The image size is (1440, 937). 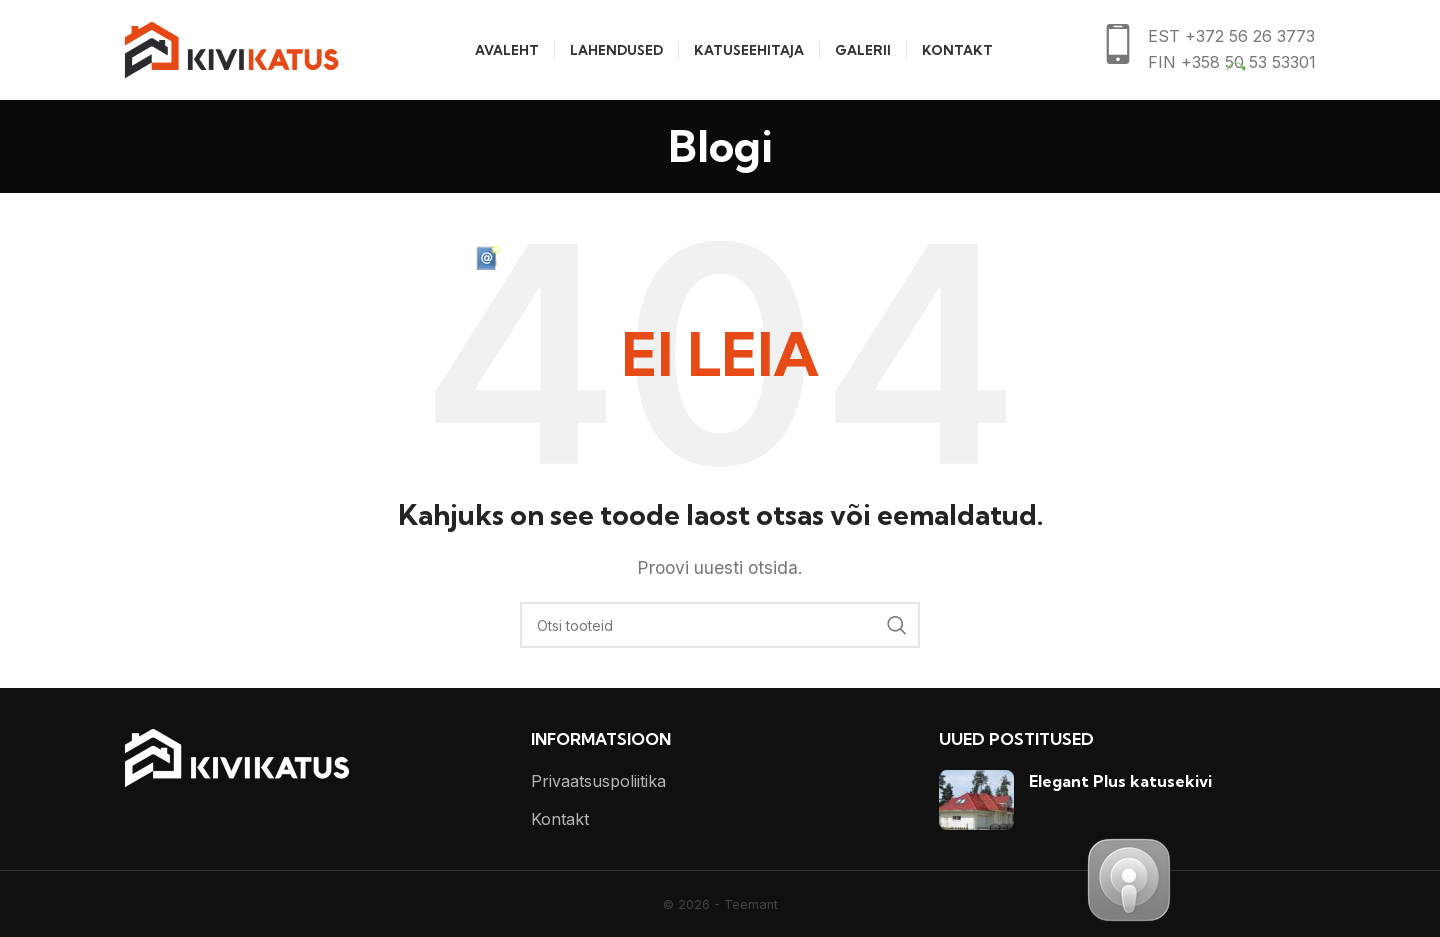 I want to click on create a new contact in address book, so click(x=486, y=259).